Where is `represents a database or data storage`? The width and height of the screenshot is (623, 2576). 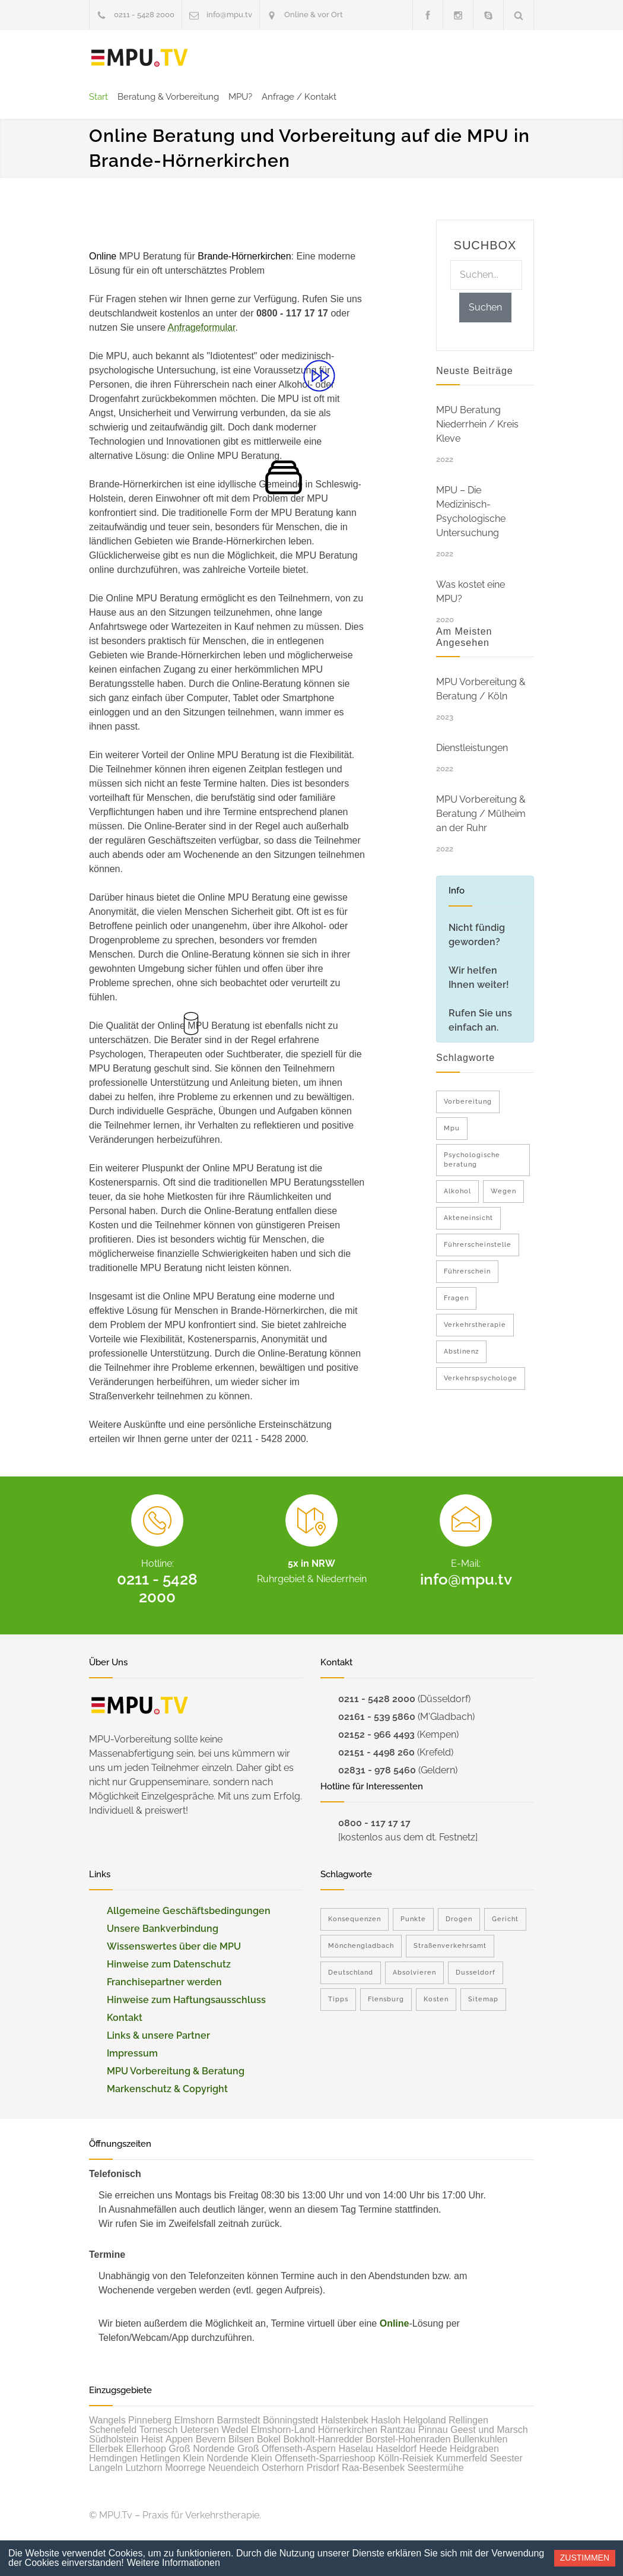
represents a database or data storage is located at coordinates (191, 1024).